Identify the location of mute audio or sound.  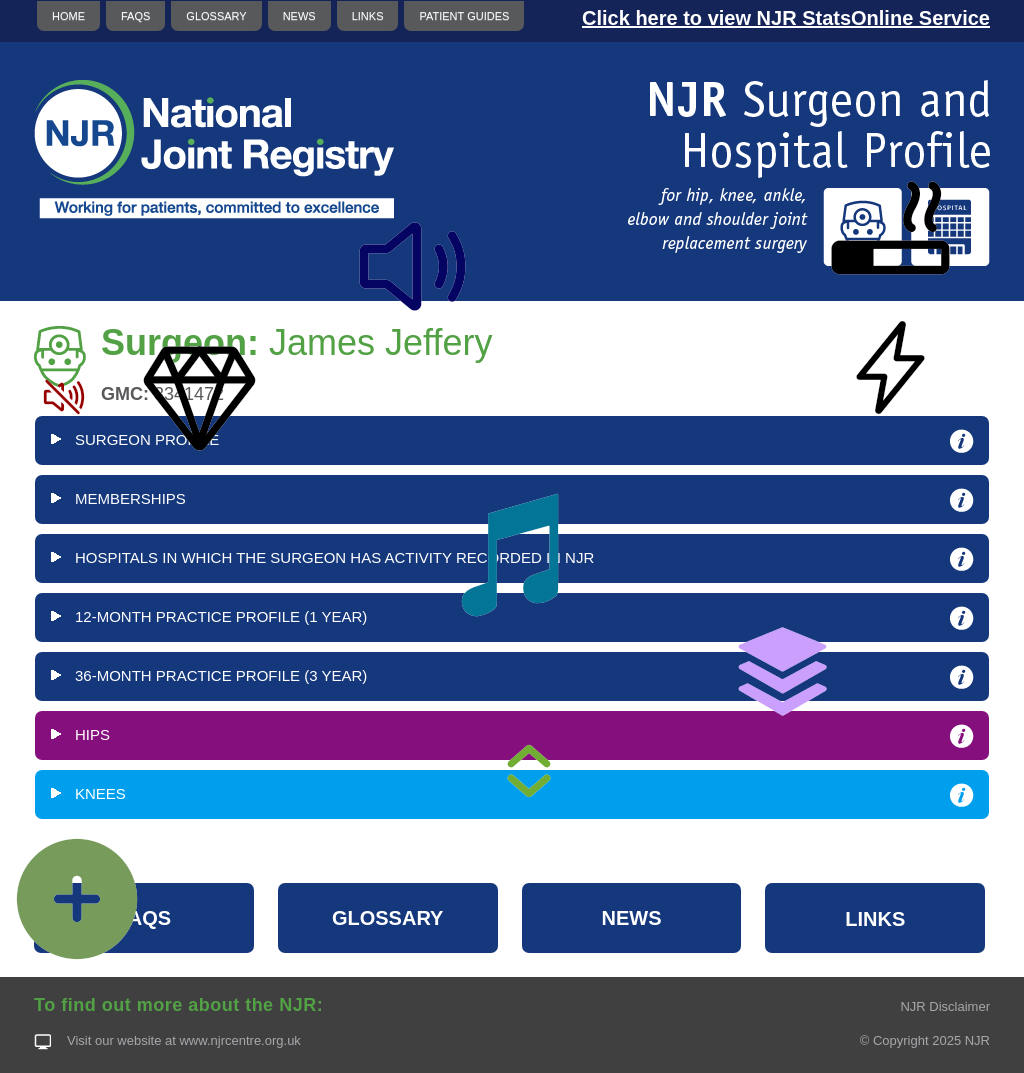
(64, 397).